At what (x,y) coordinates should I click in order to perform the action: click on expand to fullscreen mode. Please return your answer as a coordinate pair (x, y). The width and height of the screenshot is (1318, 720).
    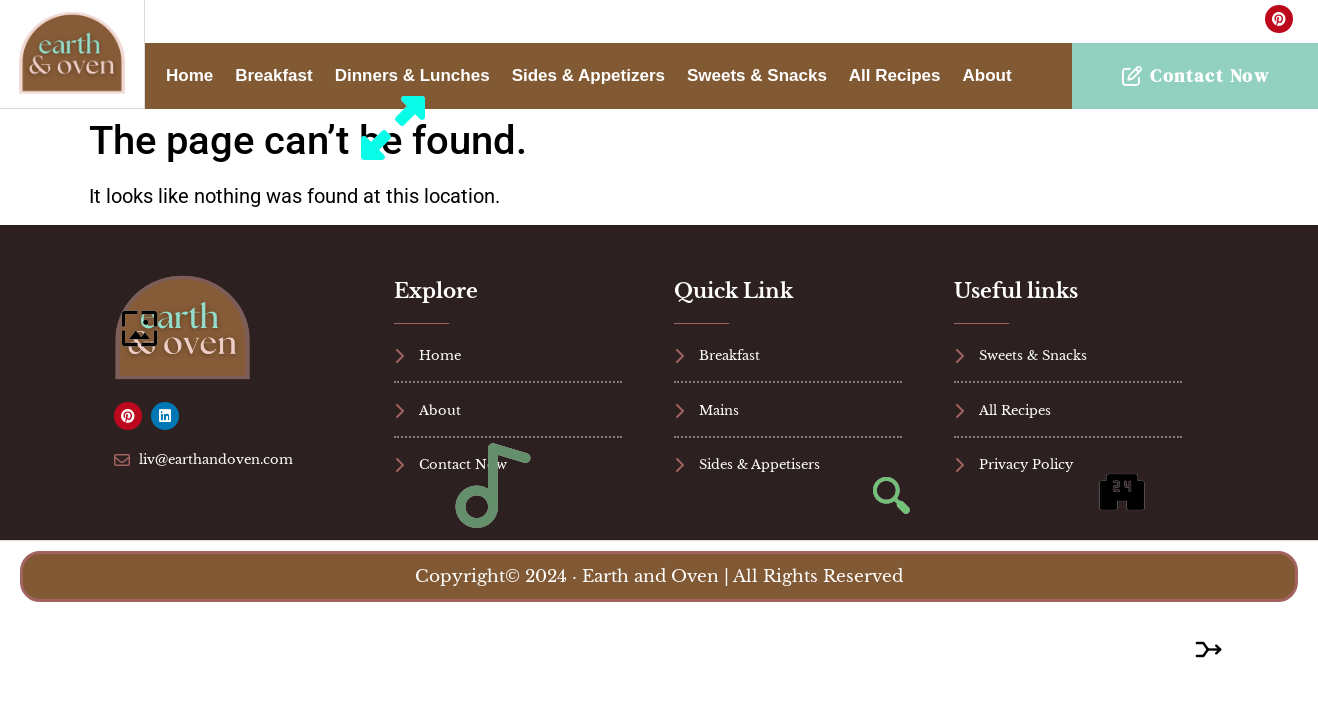
    Looking at the image, I should click on (393, 128).